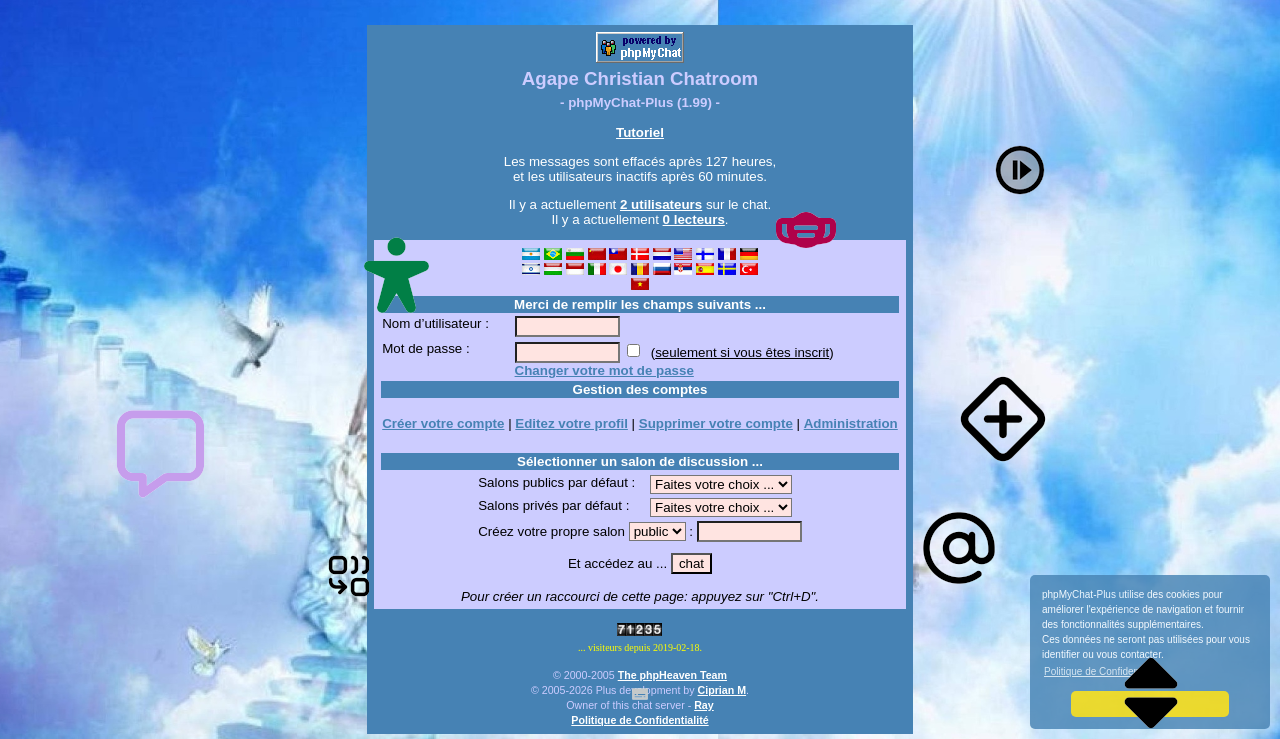 The width and height of the screenshot is (1280, 739). Describe the element at coordinates (640, 694) in the screenshot. I see `enable subtitles or closed captions` at that location.